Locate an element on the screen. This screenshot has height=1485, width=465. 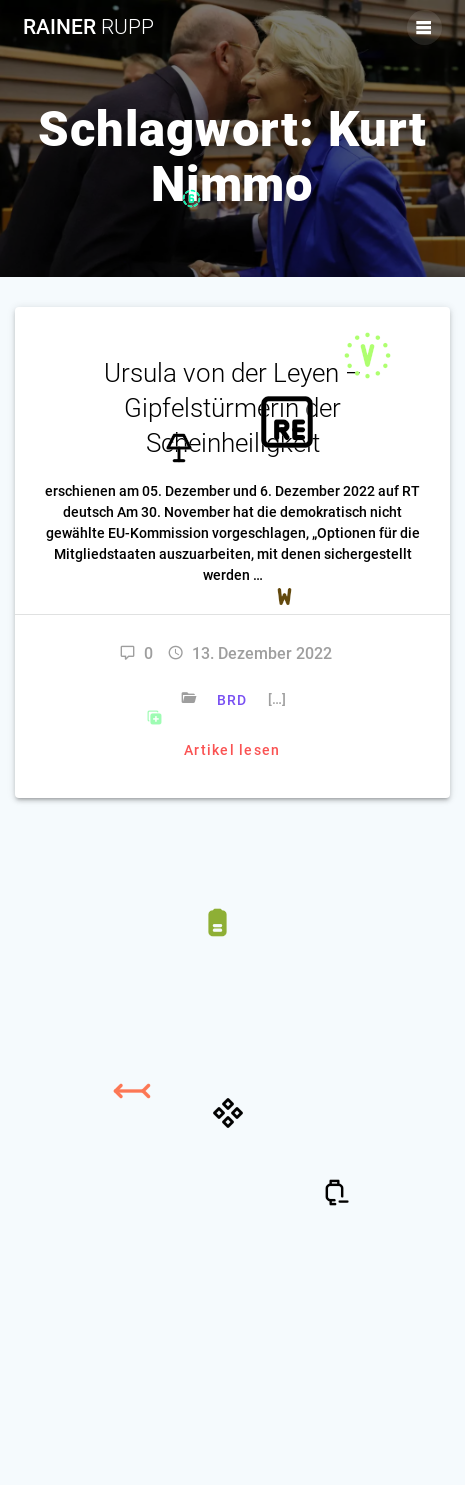
indicates a word or text-related feature is located at coordinates (284, 596).